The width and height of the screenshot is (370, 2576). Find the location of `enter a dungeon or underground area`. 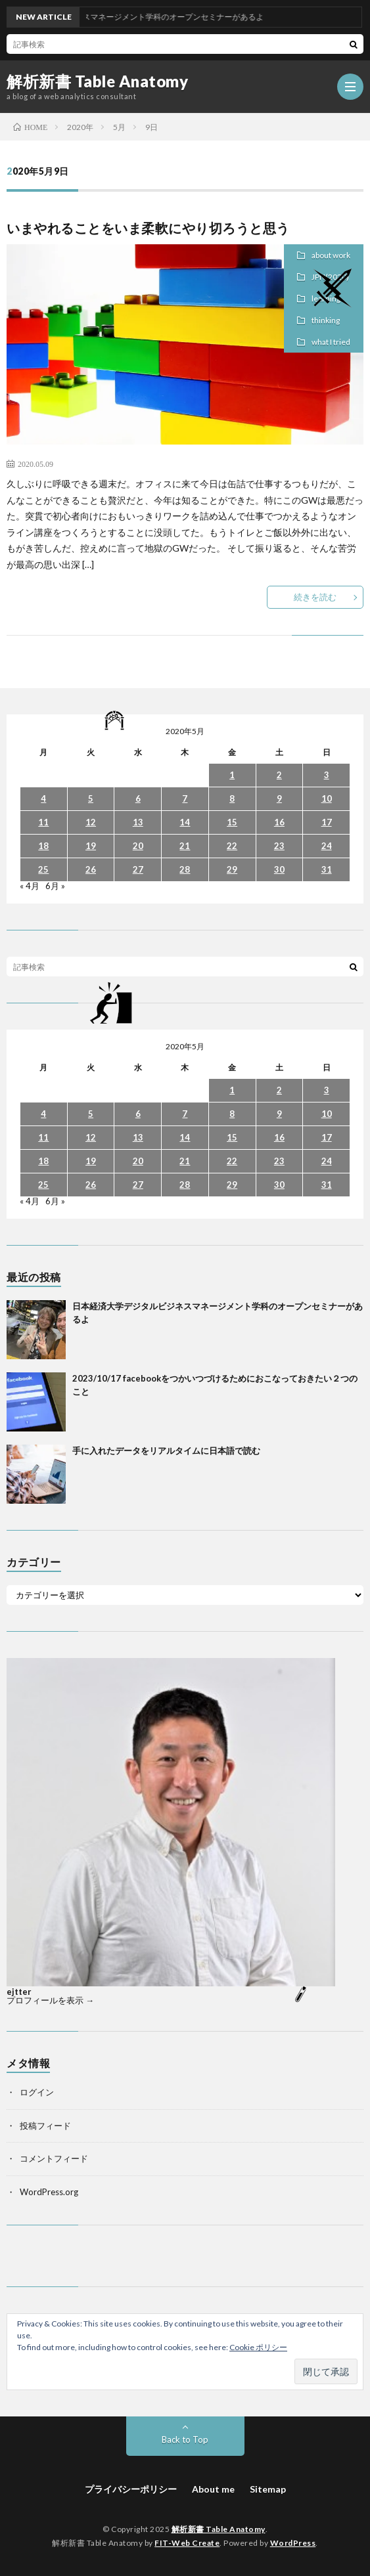

enter a dungeon or underground area is located at coordinates (114, 720).